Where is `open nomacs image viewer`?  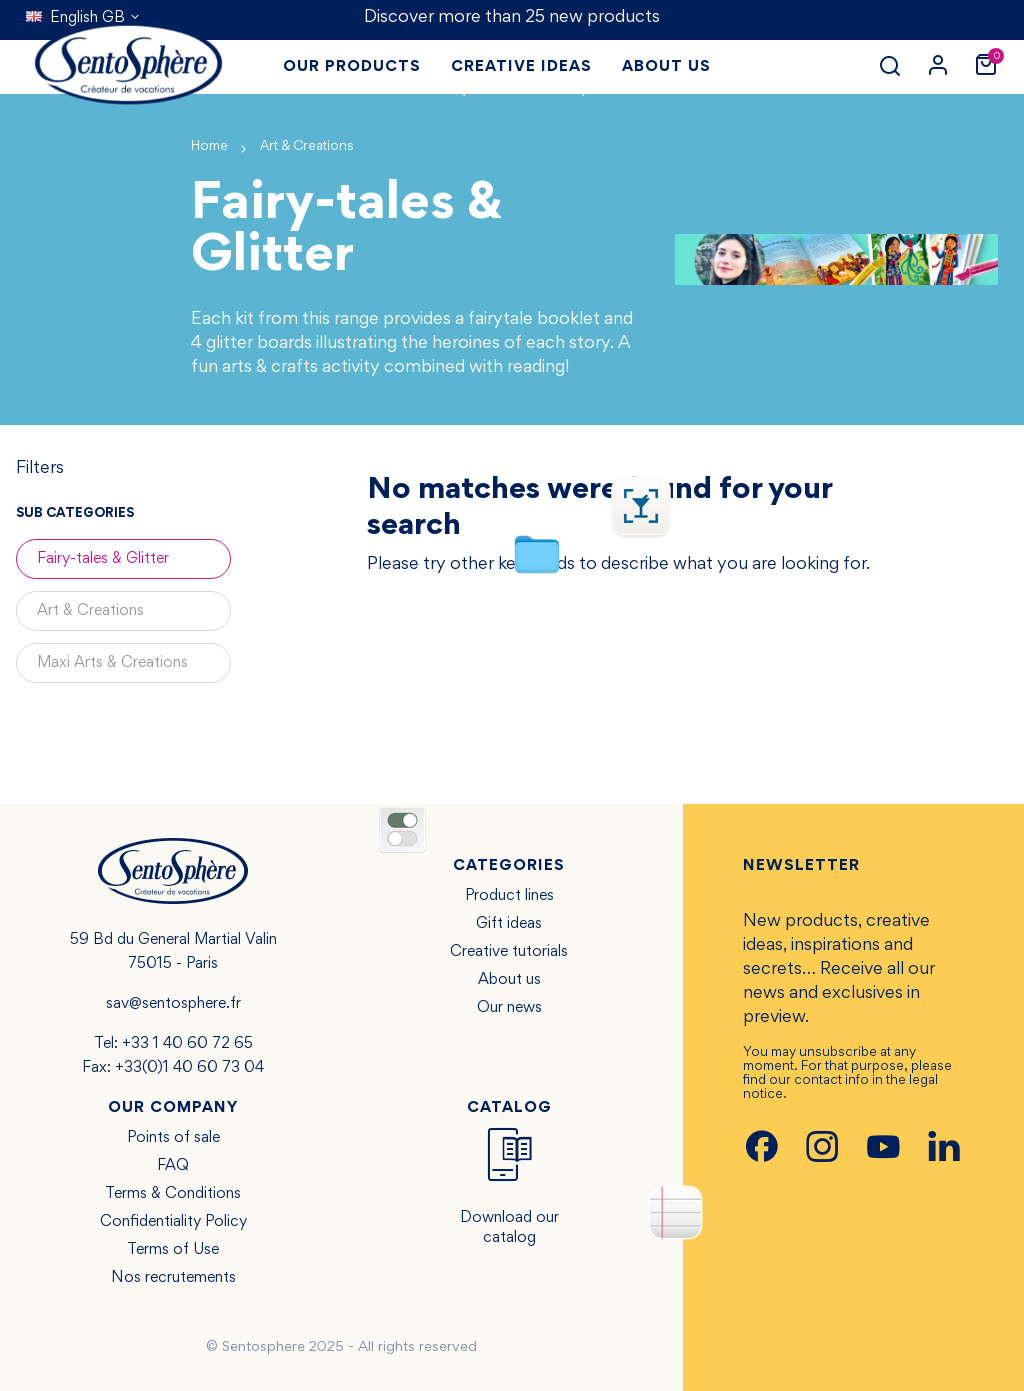 open nomacs image viewer is located at coordinates (641, 506).